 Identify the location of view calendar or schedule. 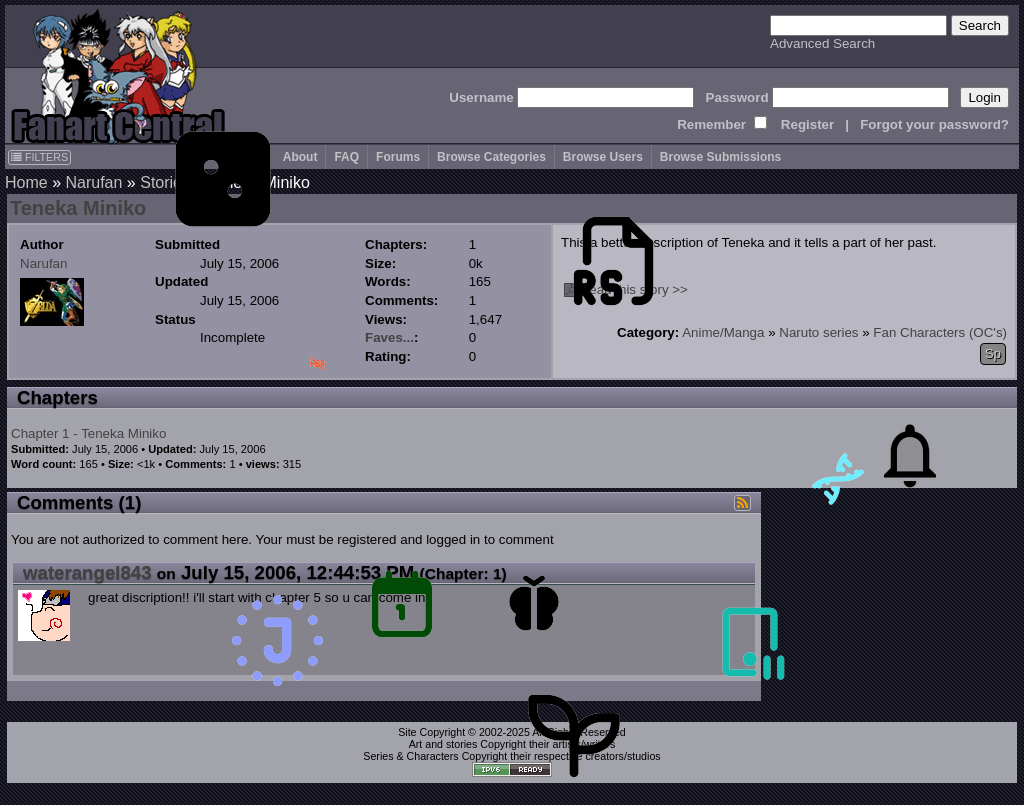
(402, 604).